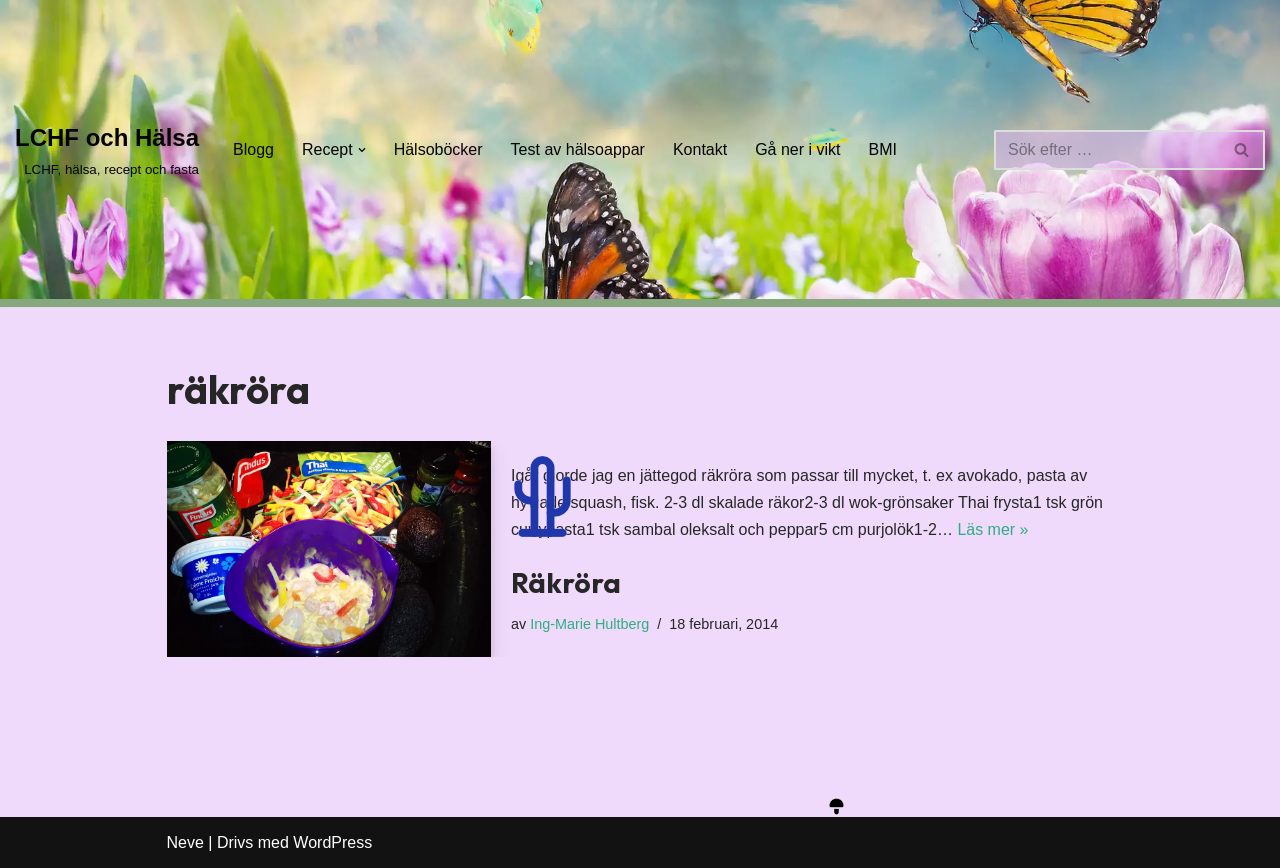 Image resolution: width=1280 pixels, height=868 pixels. What do you see at coordinates (542, 496) in the screenshot?
I see `indicates desert or arid climate setting` at bounding box center [542, 496].